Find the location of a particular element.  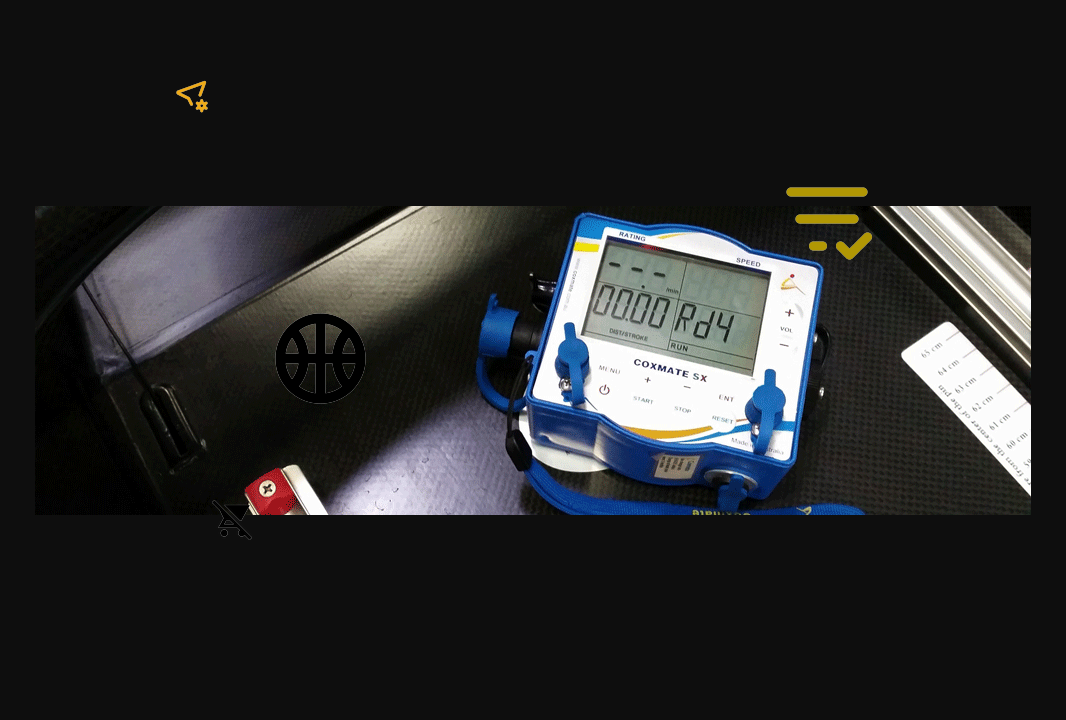

remove item from shopping cart is located at coordinates (233, 519).